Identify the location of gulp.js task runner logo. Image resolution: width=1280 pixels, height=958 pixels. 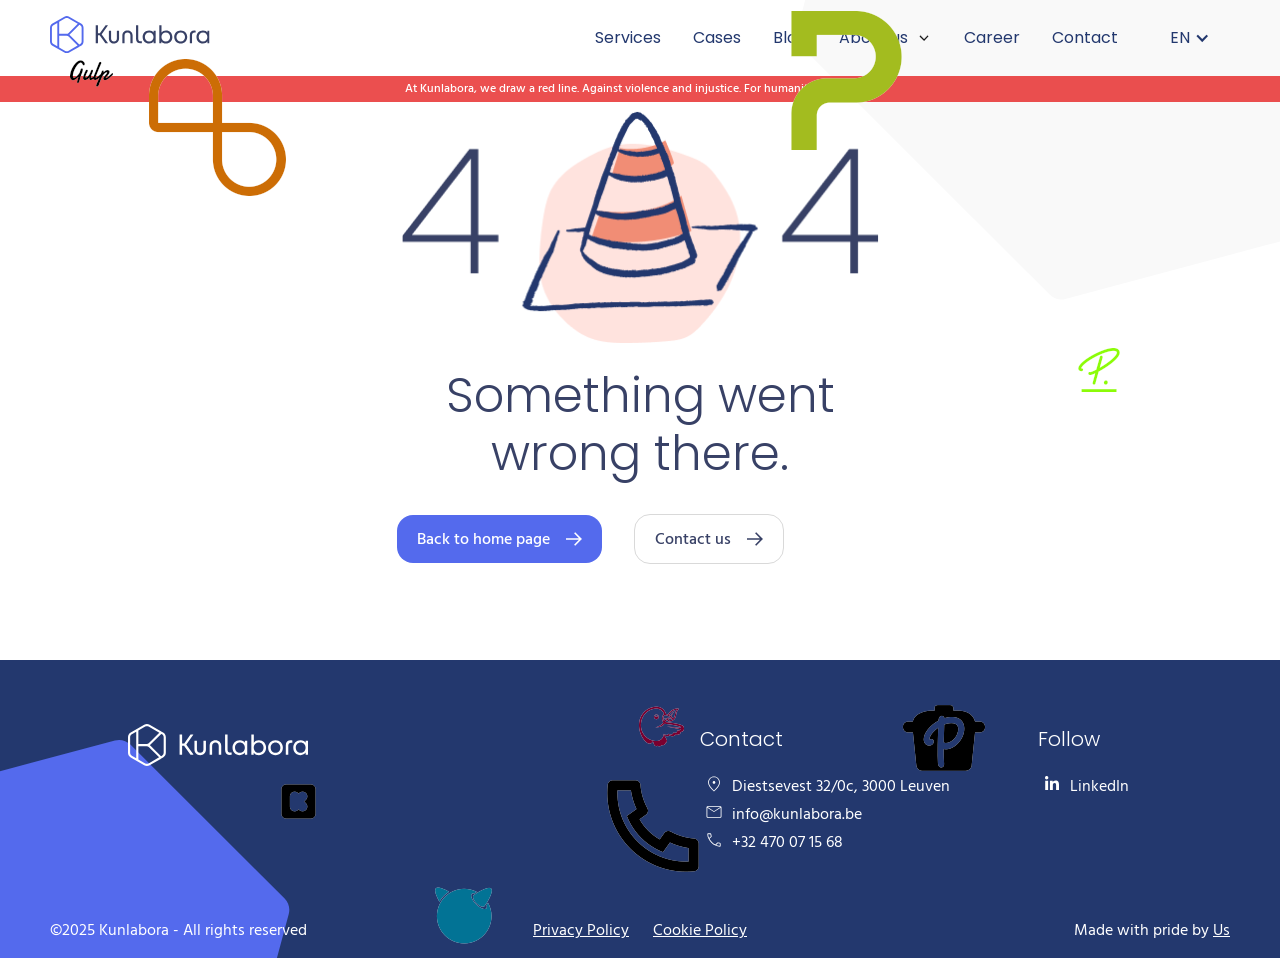
(91, 73).